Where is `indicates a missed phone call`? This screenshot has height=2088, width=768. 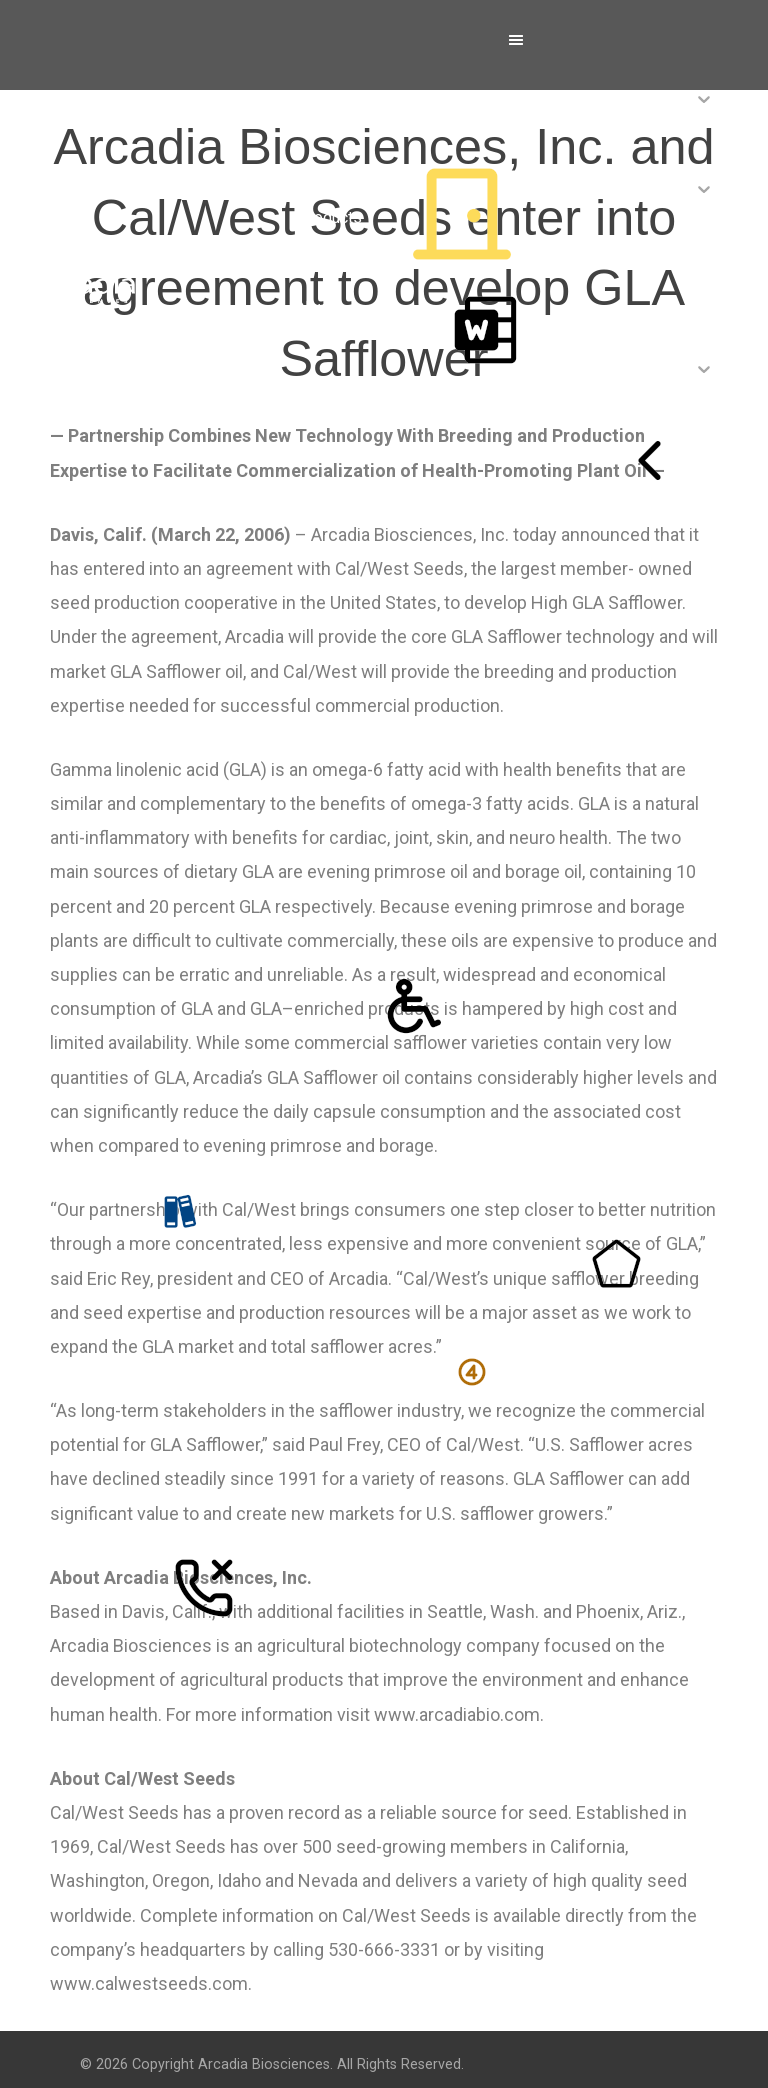
indicates a missed phone call is located at coordinates (204, 1588).